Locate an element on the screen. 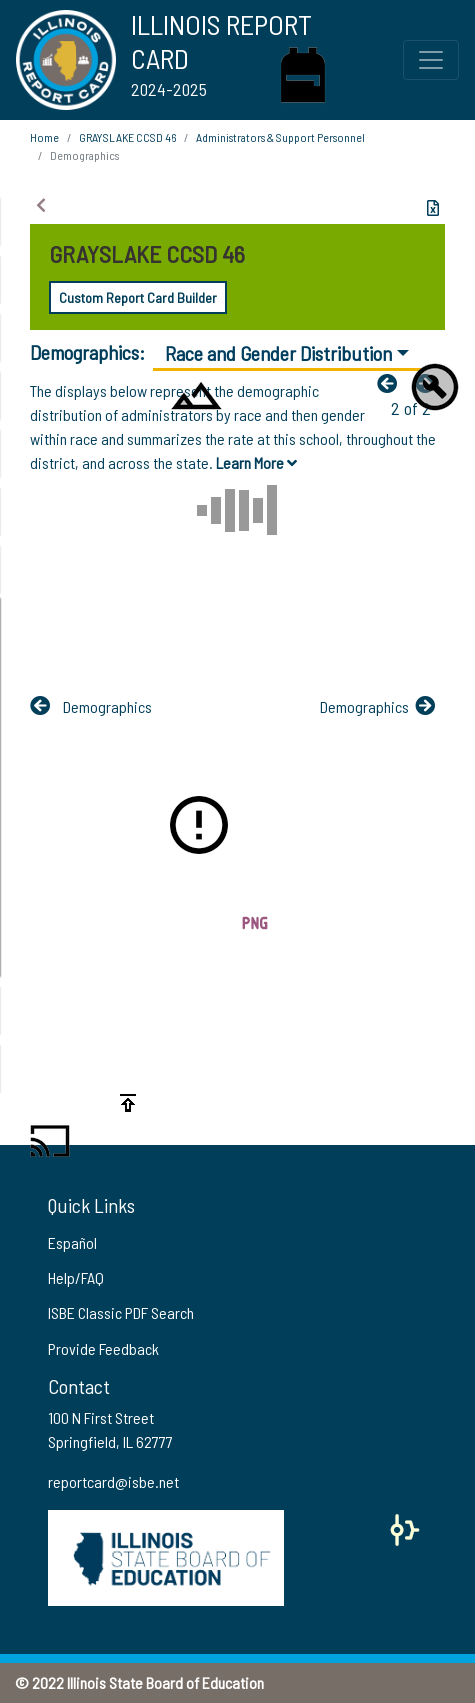  indicates a warning or alert requiring attention is located at coordinates (199, 825).